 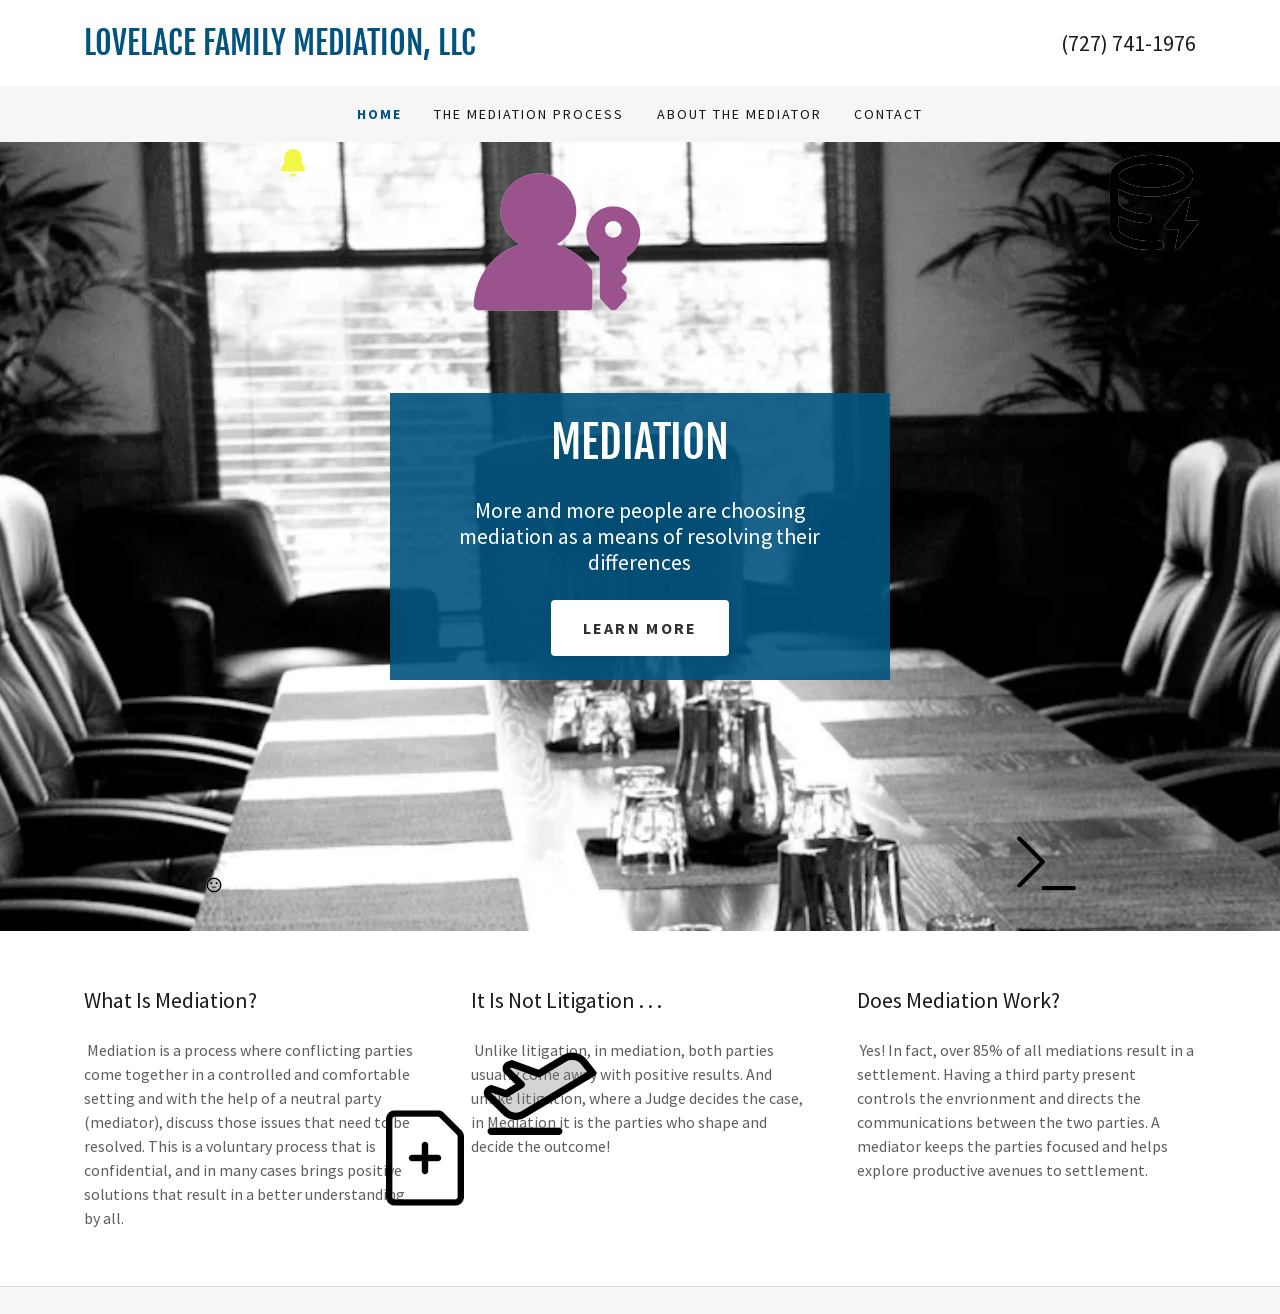 I want to click on indicates neutral feedback or rating, so click(x=214, y=885).